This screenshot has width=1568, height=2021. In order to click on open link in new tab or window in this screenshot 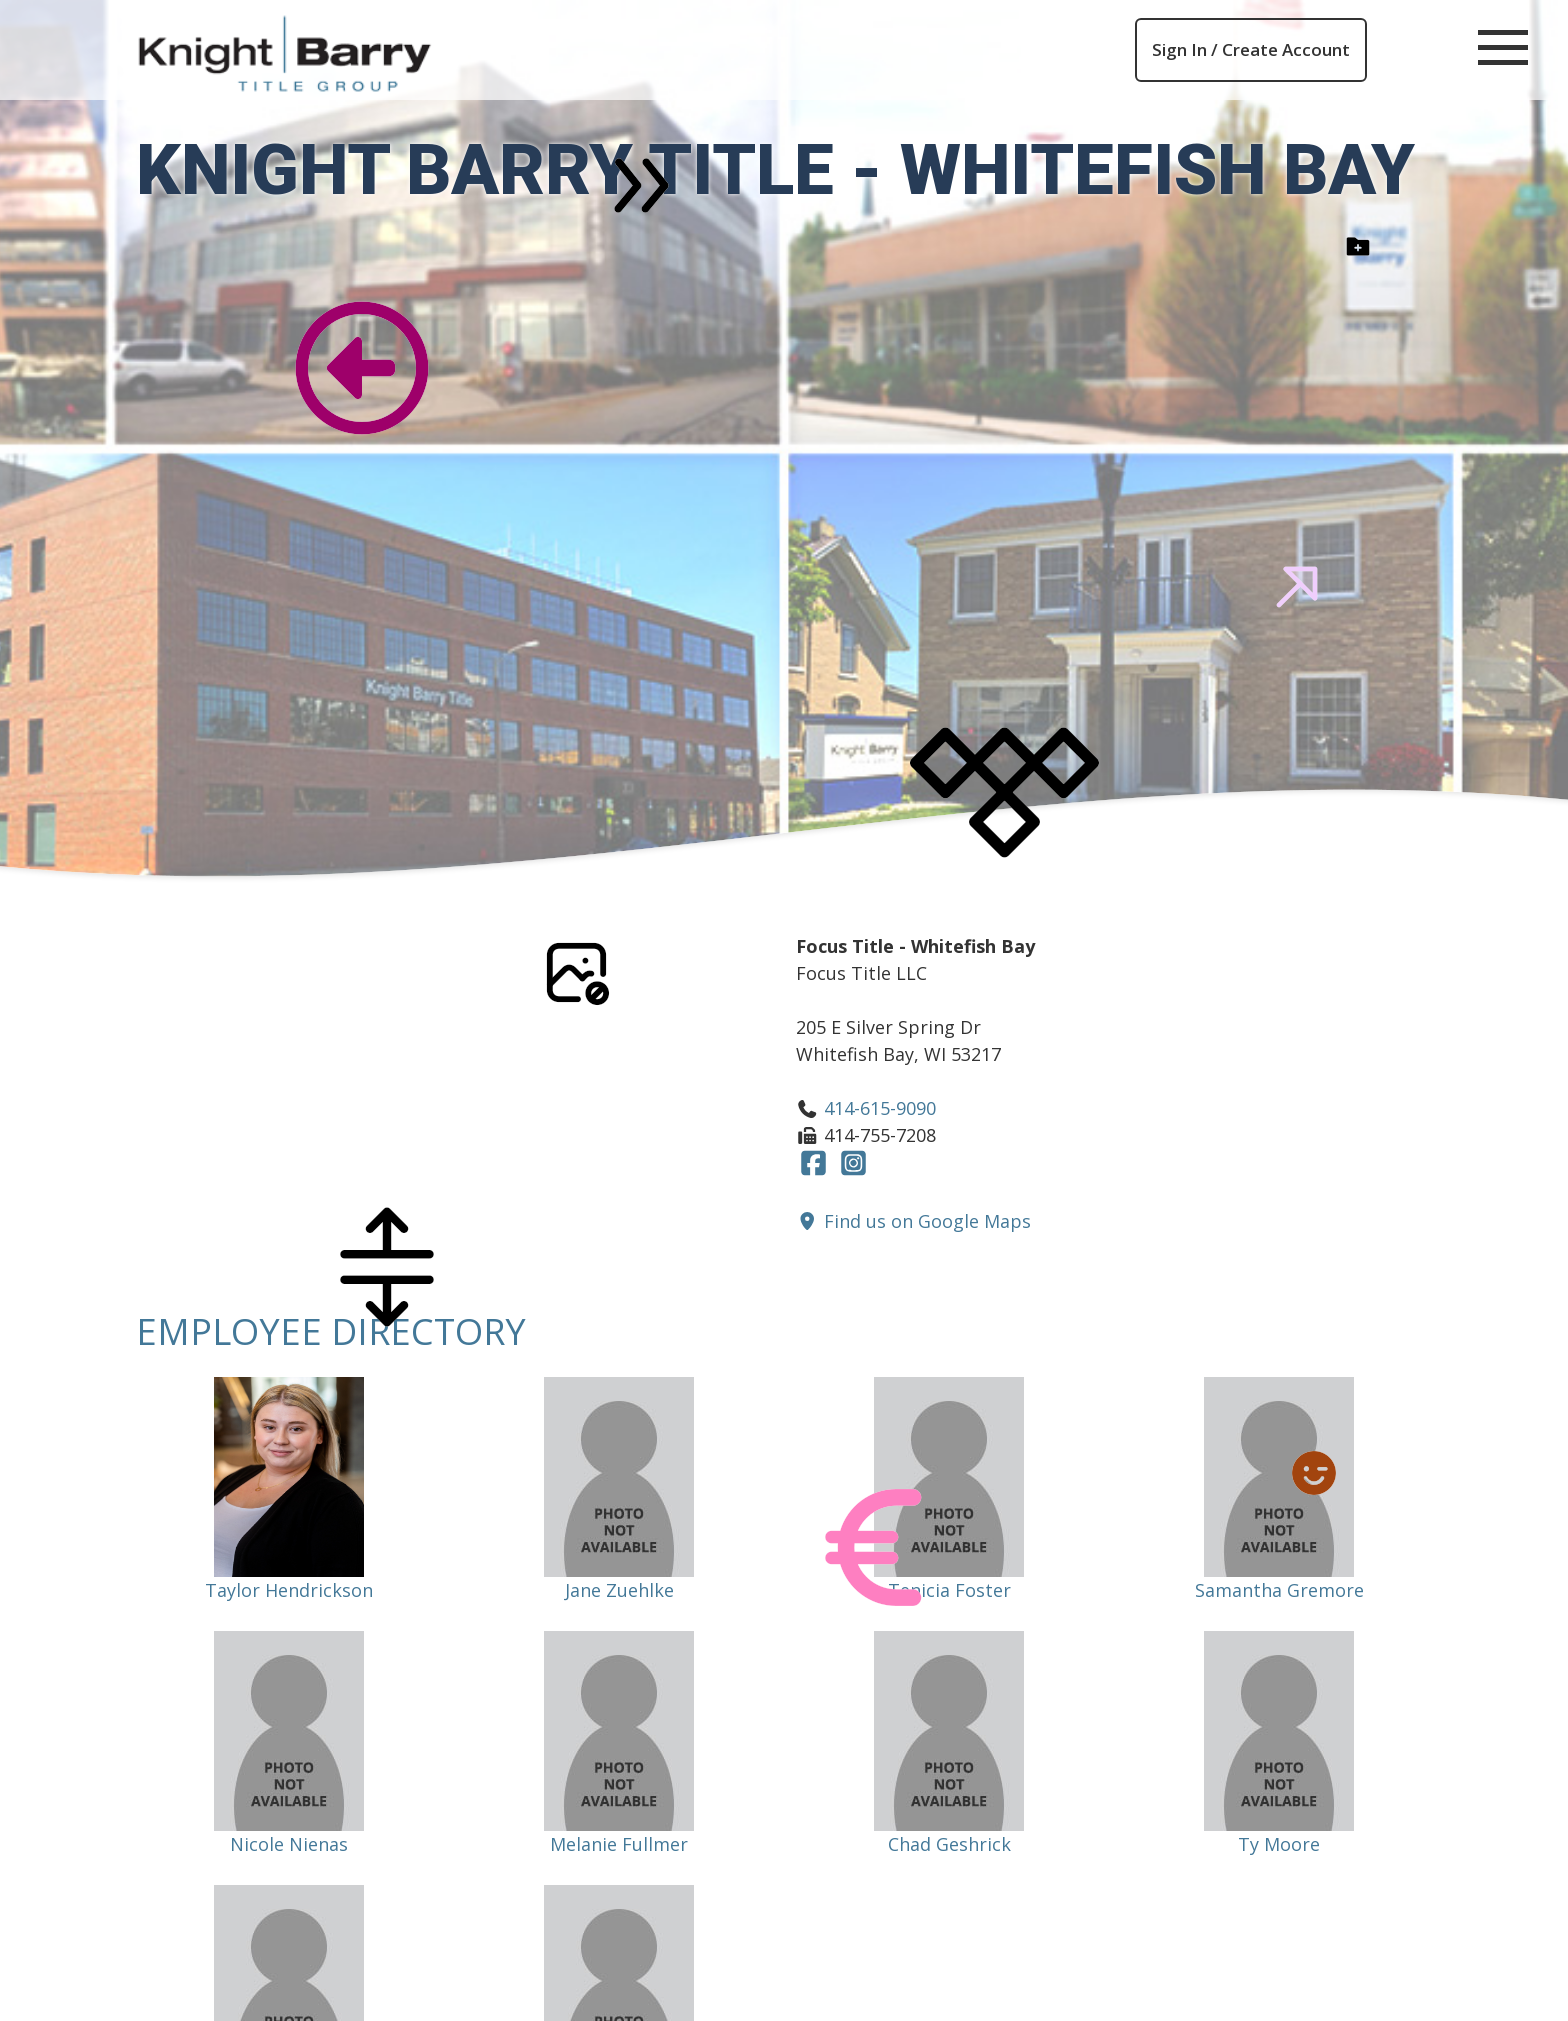, I will do `click(1297, 587)`.